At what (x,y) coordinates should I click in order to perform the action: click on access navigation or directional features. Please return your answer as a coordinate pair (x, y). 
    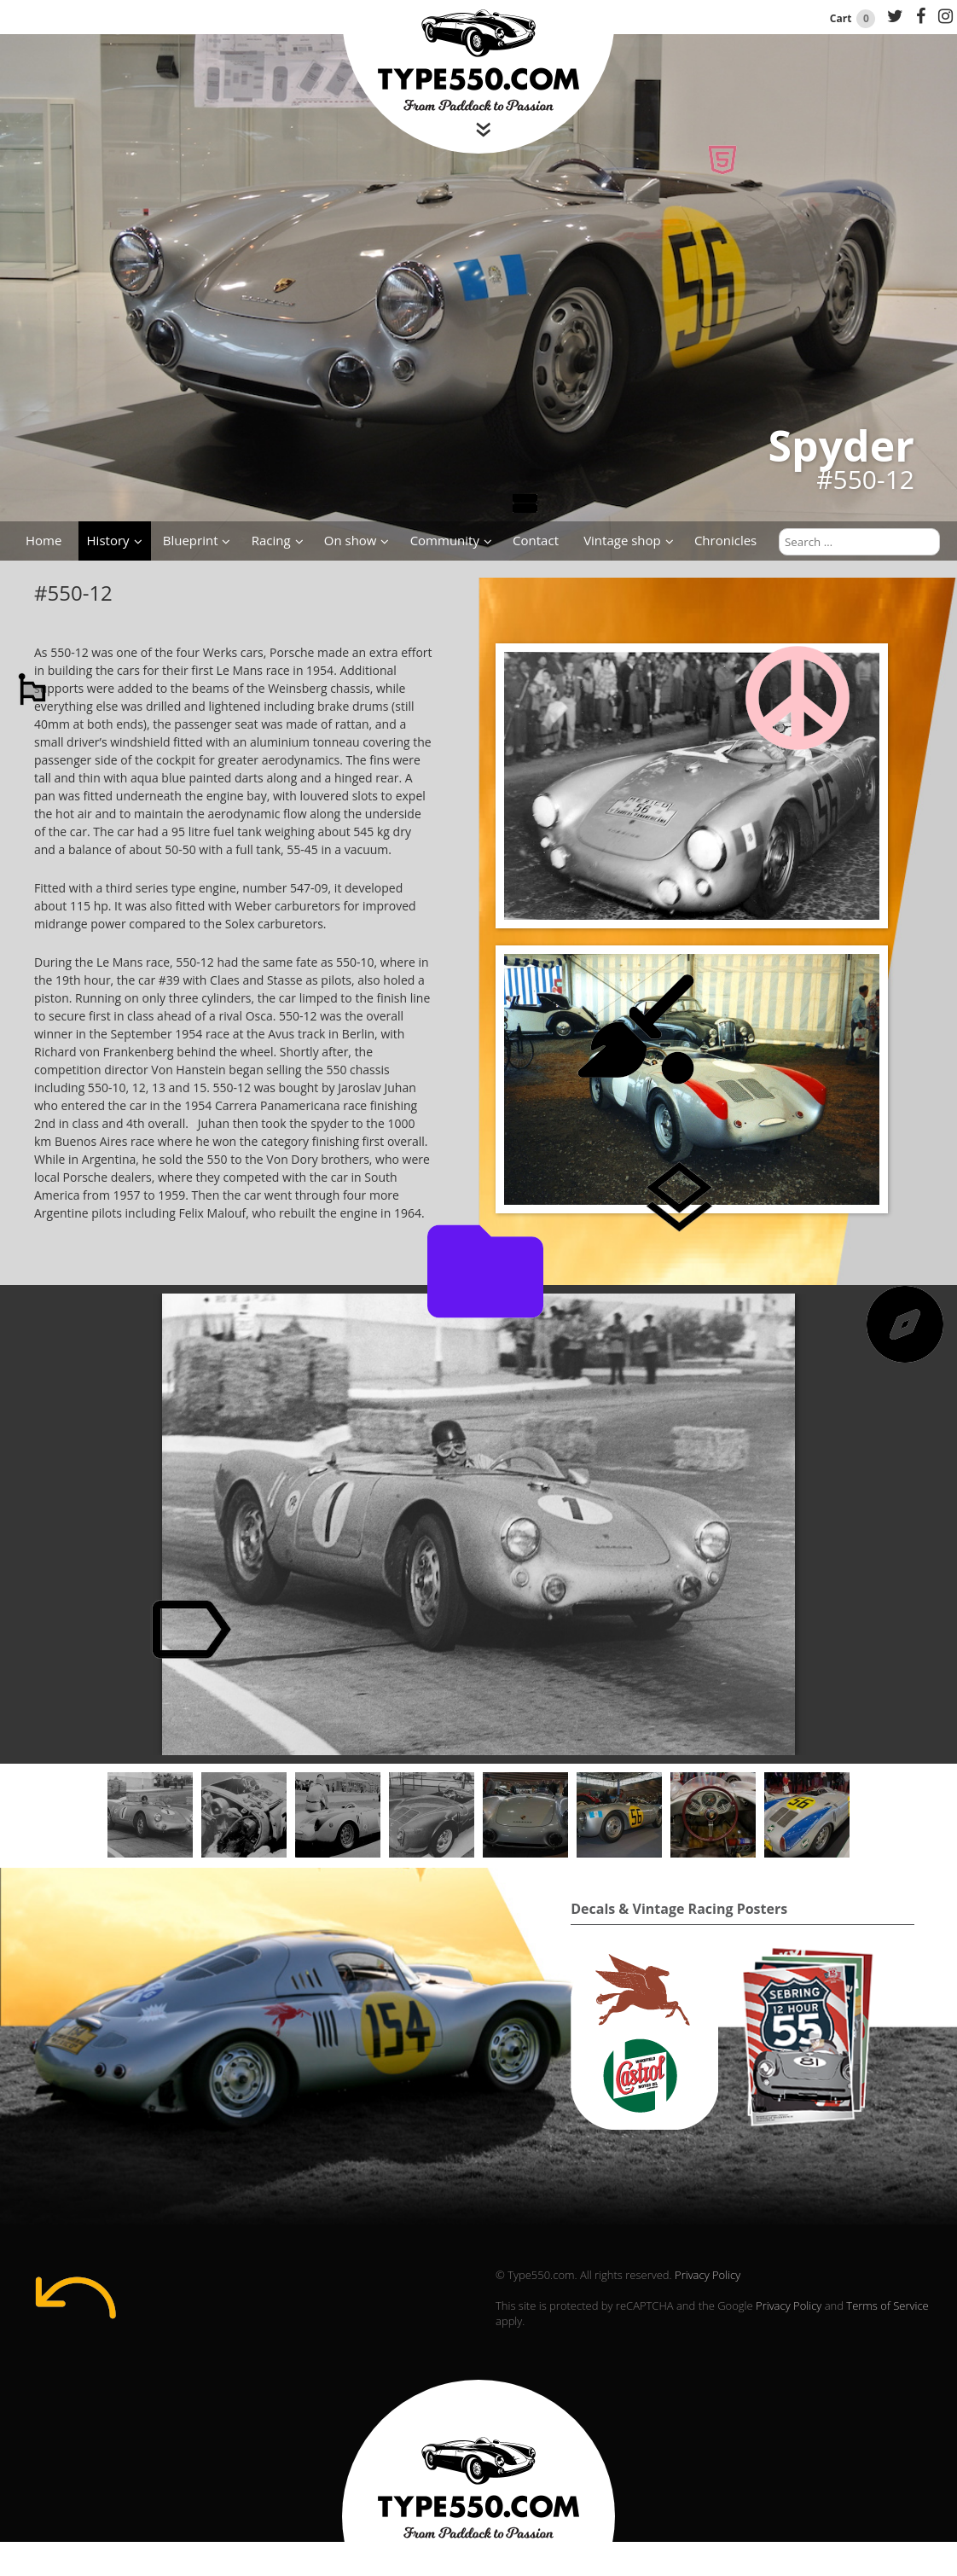
    Looking at the image, I should click on (905, 1324).